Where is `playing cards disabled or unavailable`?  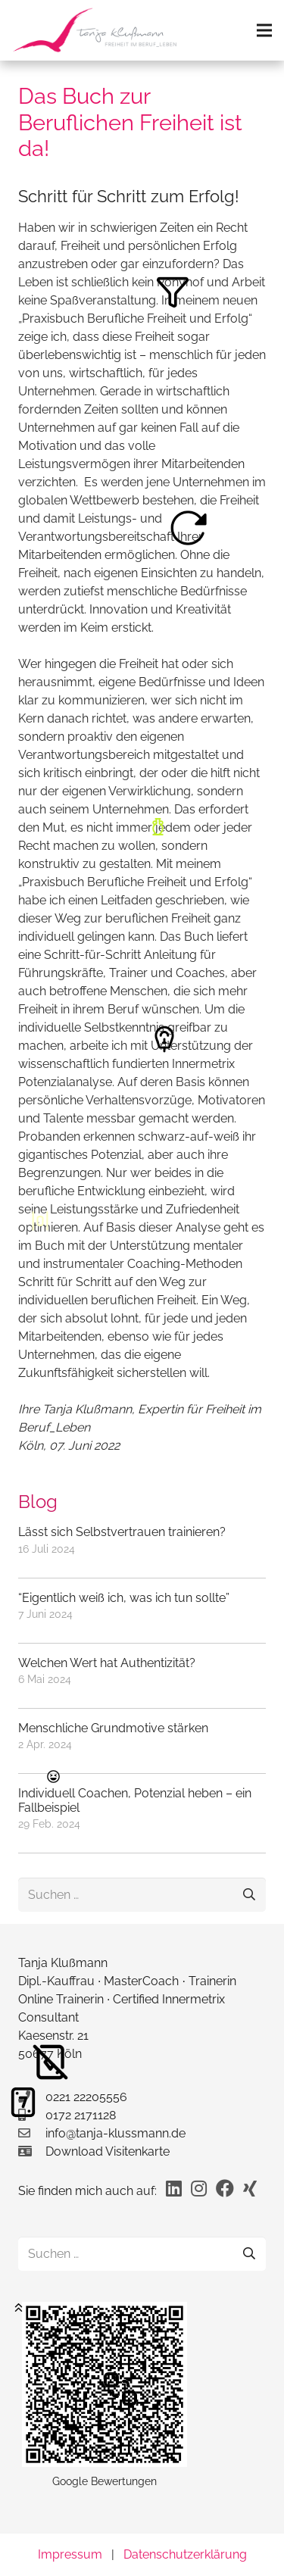
playing cards disabled or unavailable is located at coordinates (50, 2062).